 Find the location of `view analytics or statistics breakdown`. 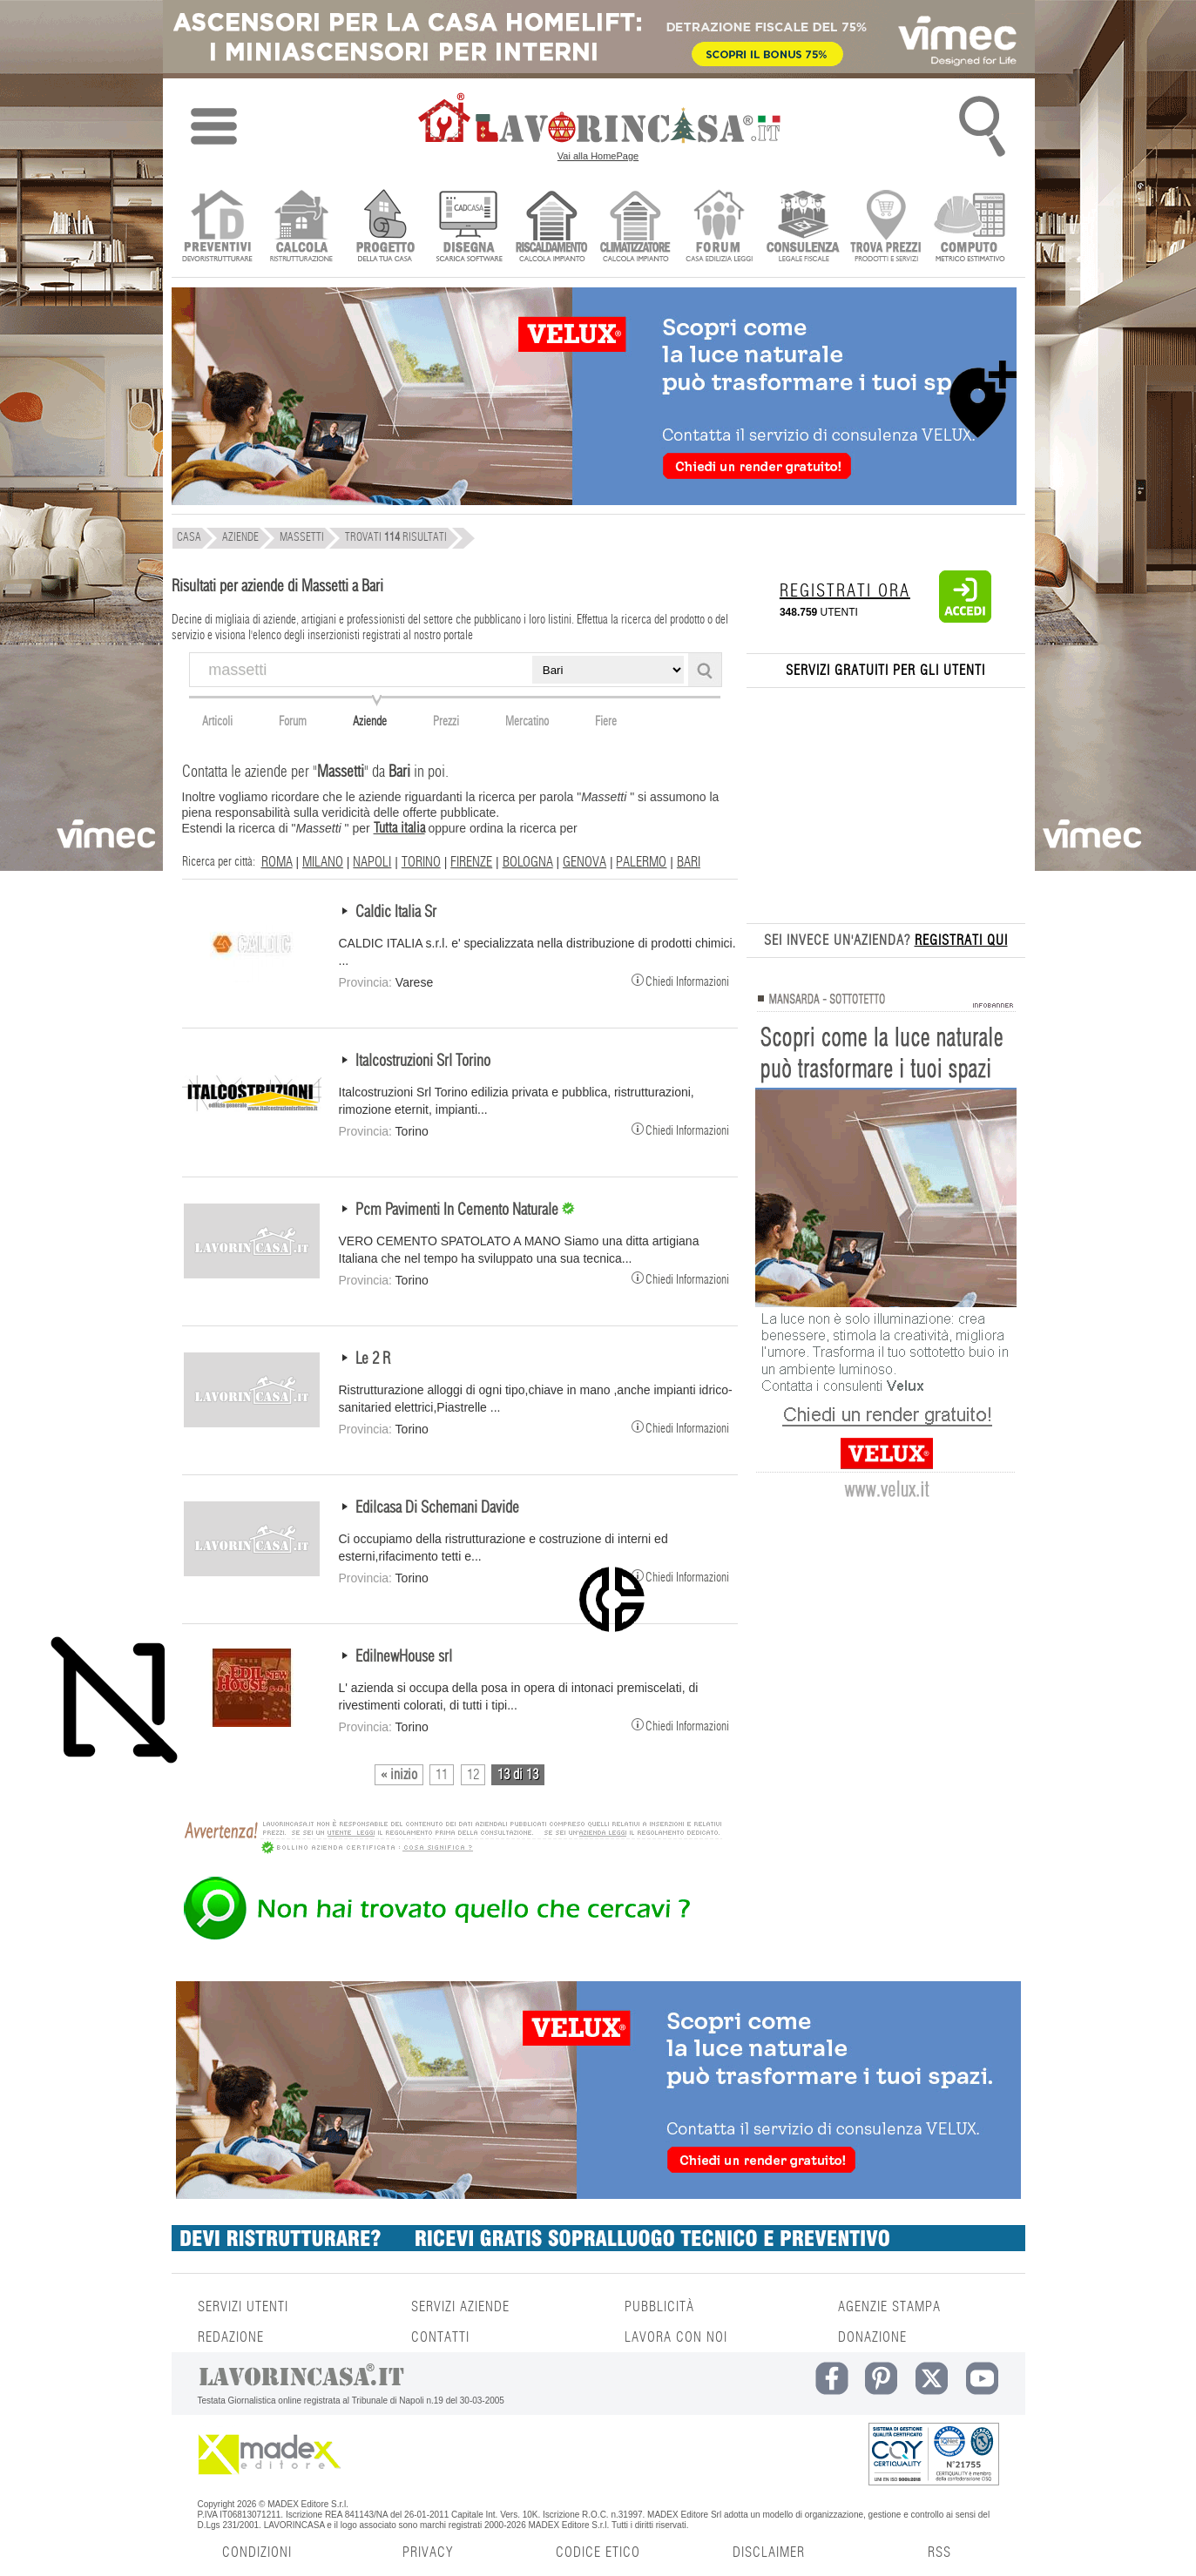

view analytics or statistics breakdown is located at coordinates (612, 1599).